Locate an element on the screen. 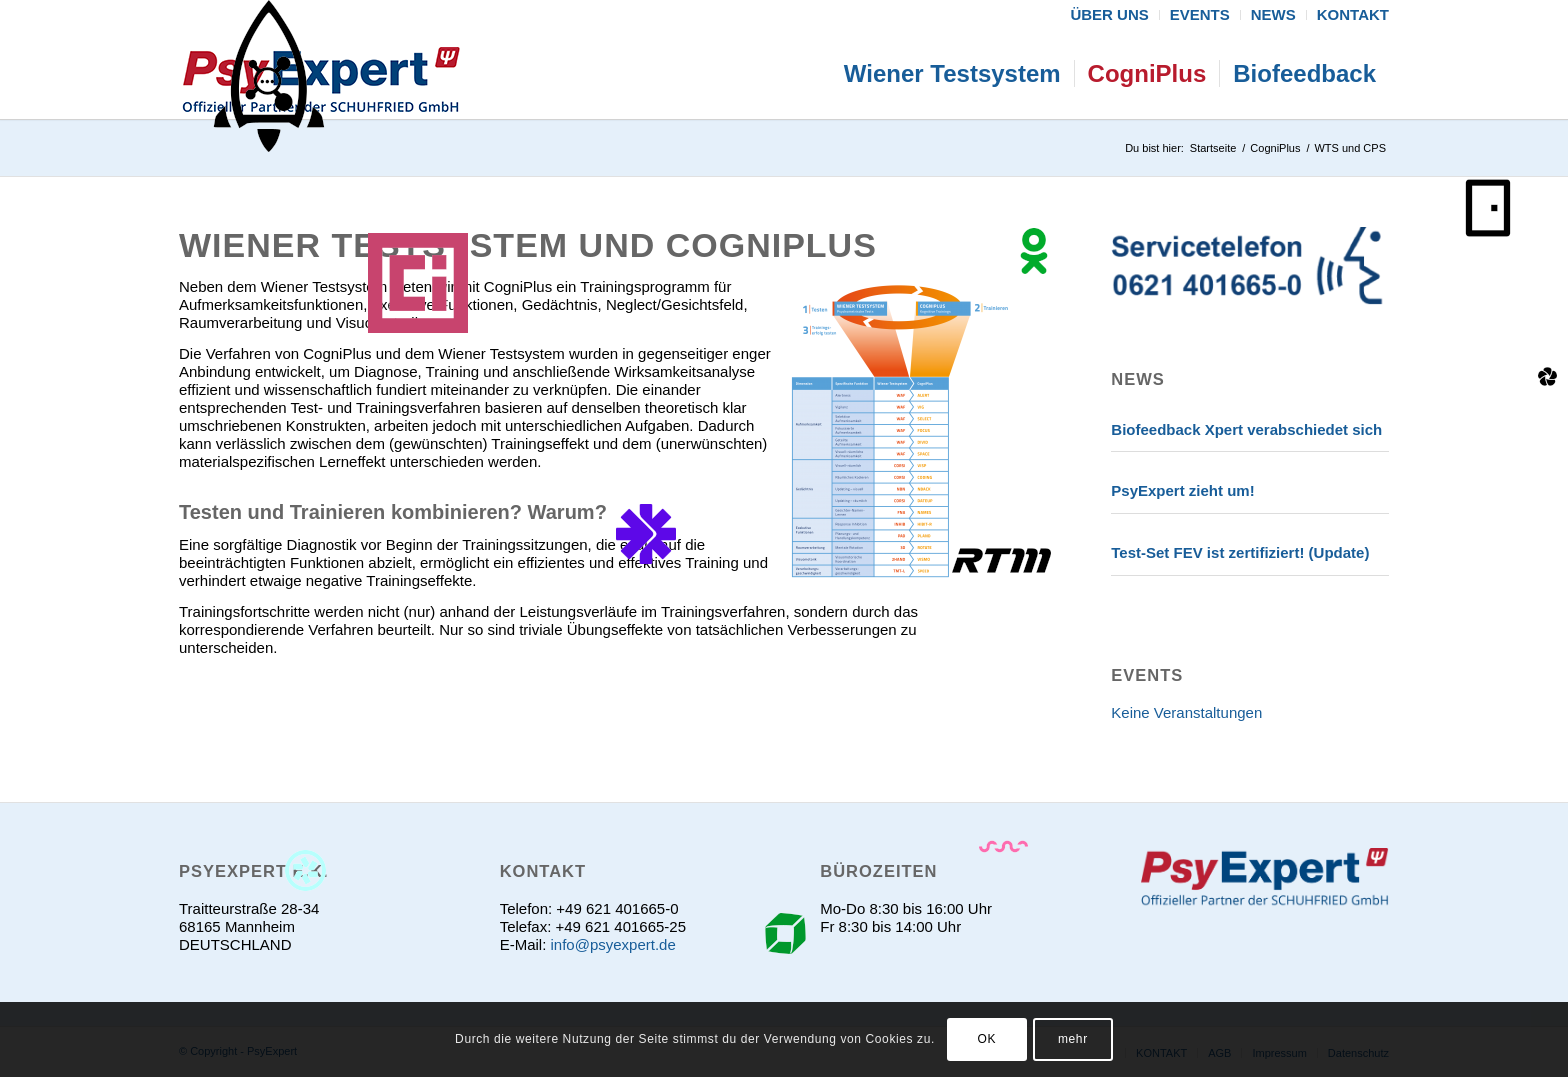  open container initiative (OCI) logo is located at coordinates (418, 283).